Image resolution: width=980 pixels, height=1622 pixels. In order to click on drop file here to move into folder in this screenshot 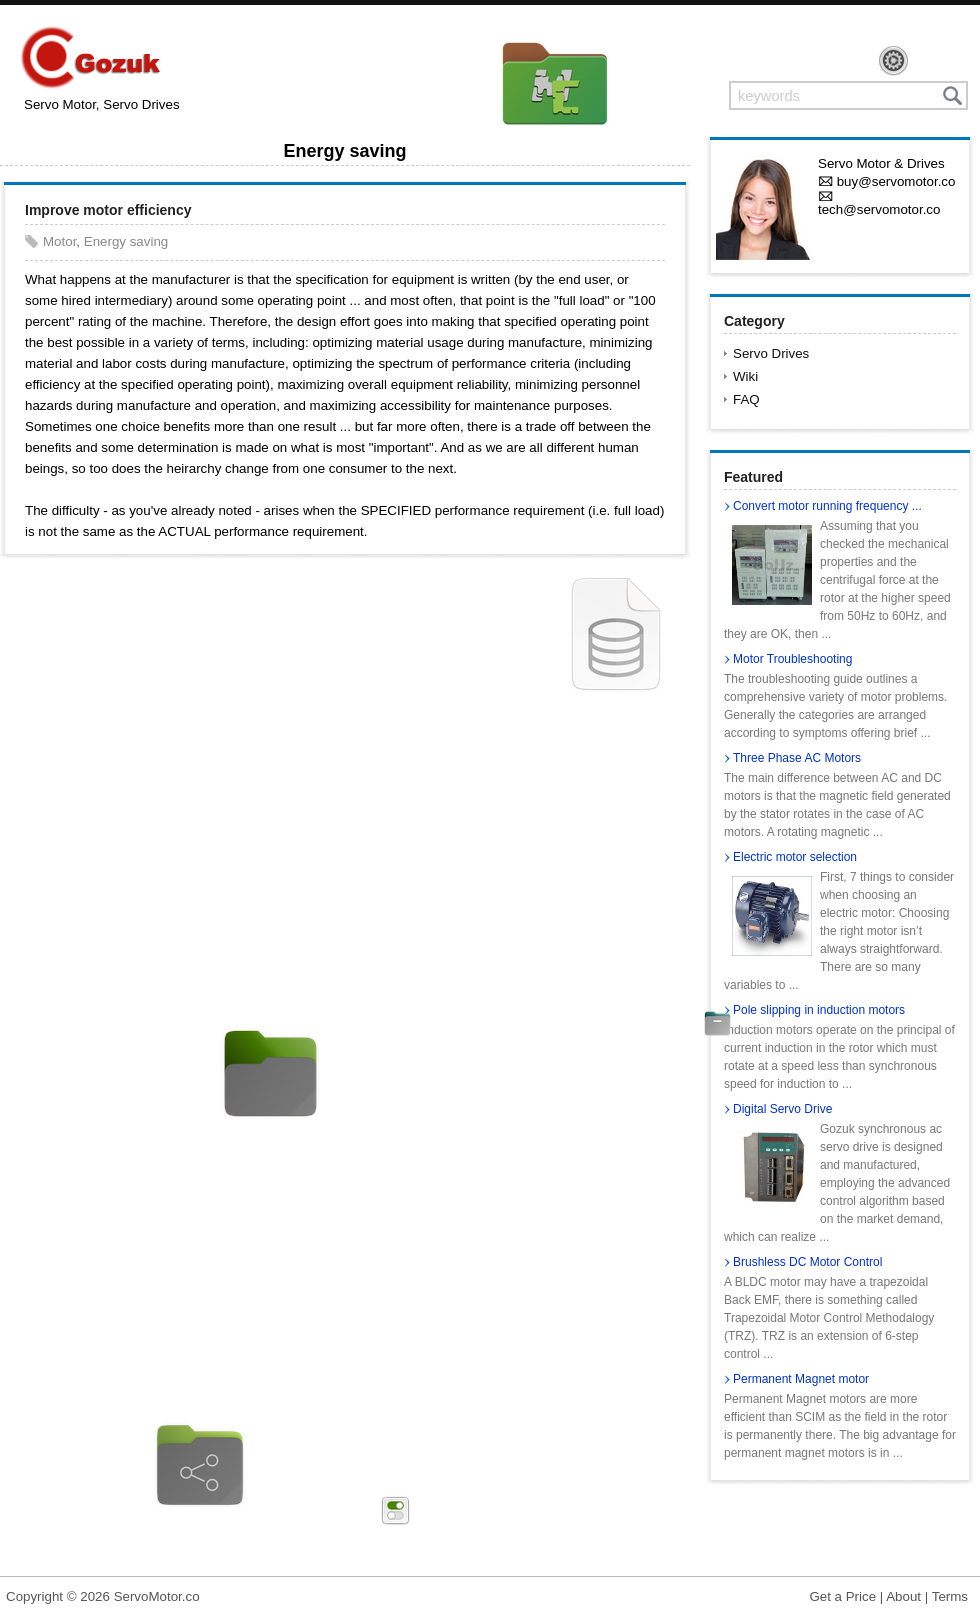, I will do `click(270, 1073)`.